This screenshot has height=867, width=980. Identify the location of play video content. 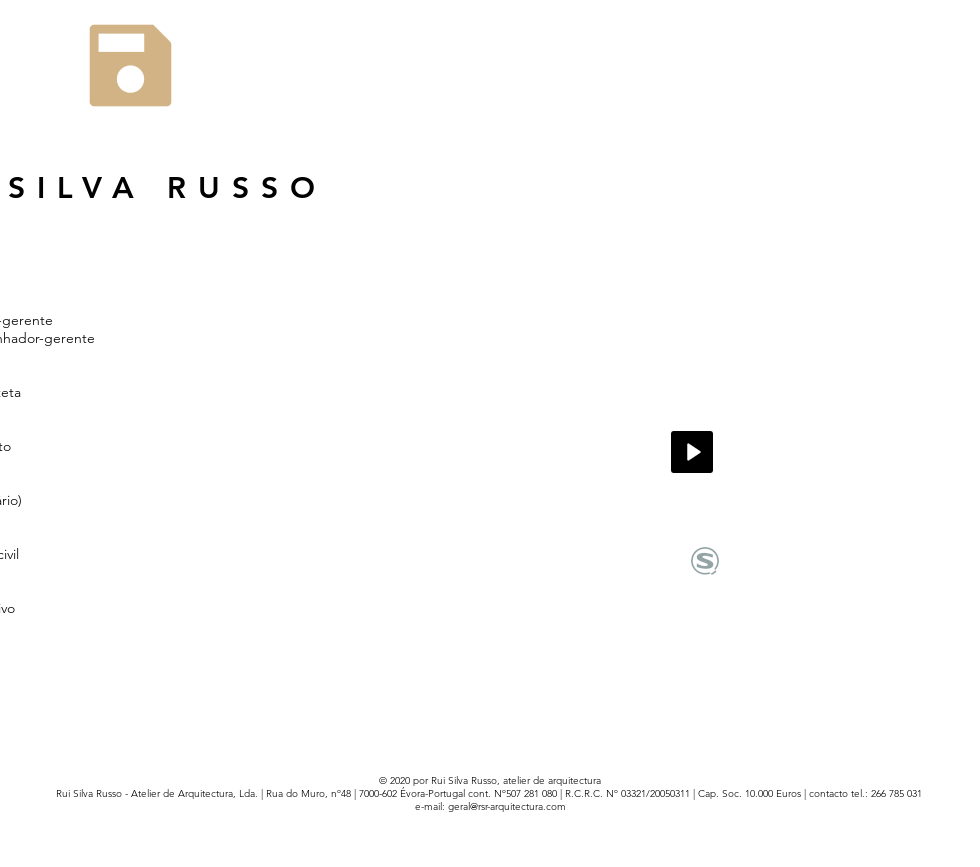
(692, 452).